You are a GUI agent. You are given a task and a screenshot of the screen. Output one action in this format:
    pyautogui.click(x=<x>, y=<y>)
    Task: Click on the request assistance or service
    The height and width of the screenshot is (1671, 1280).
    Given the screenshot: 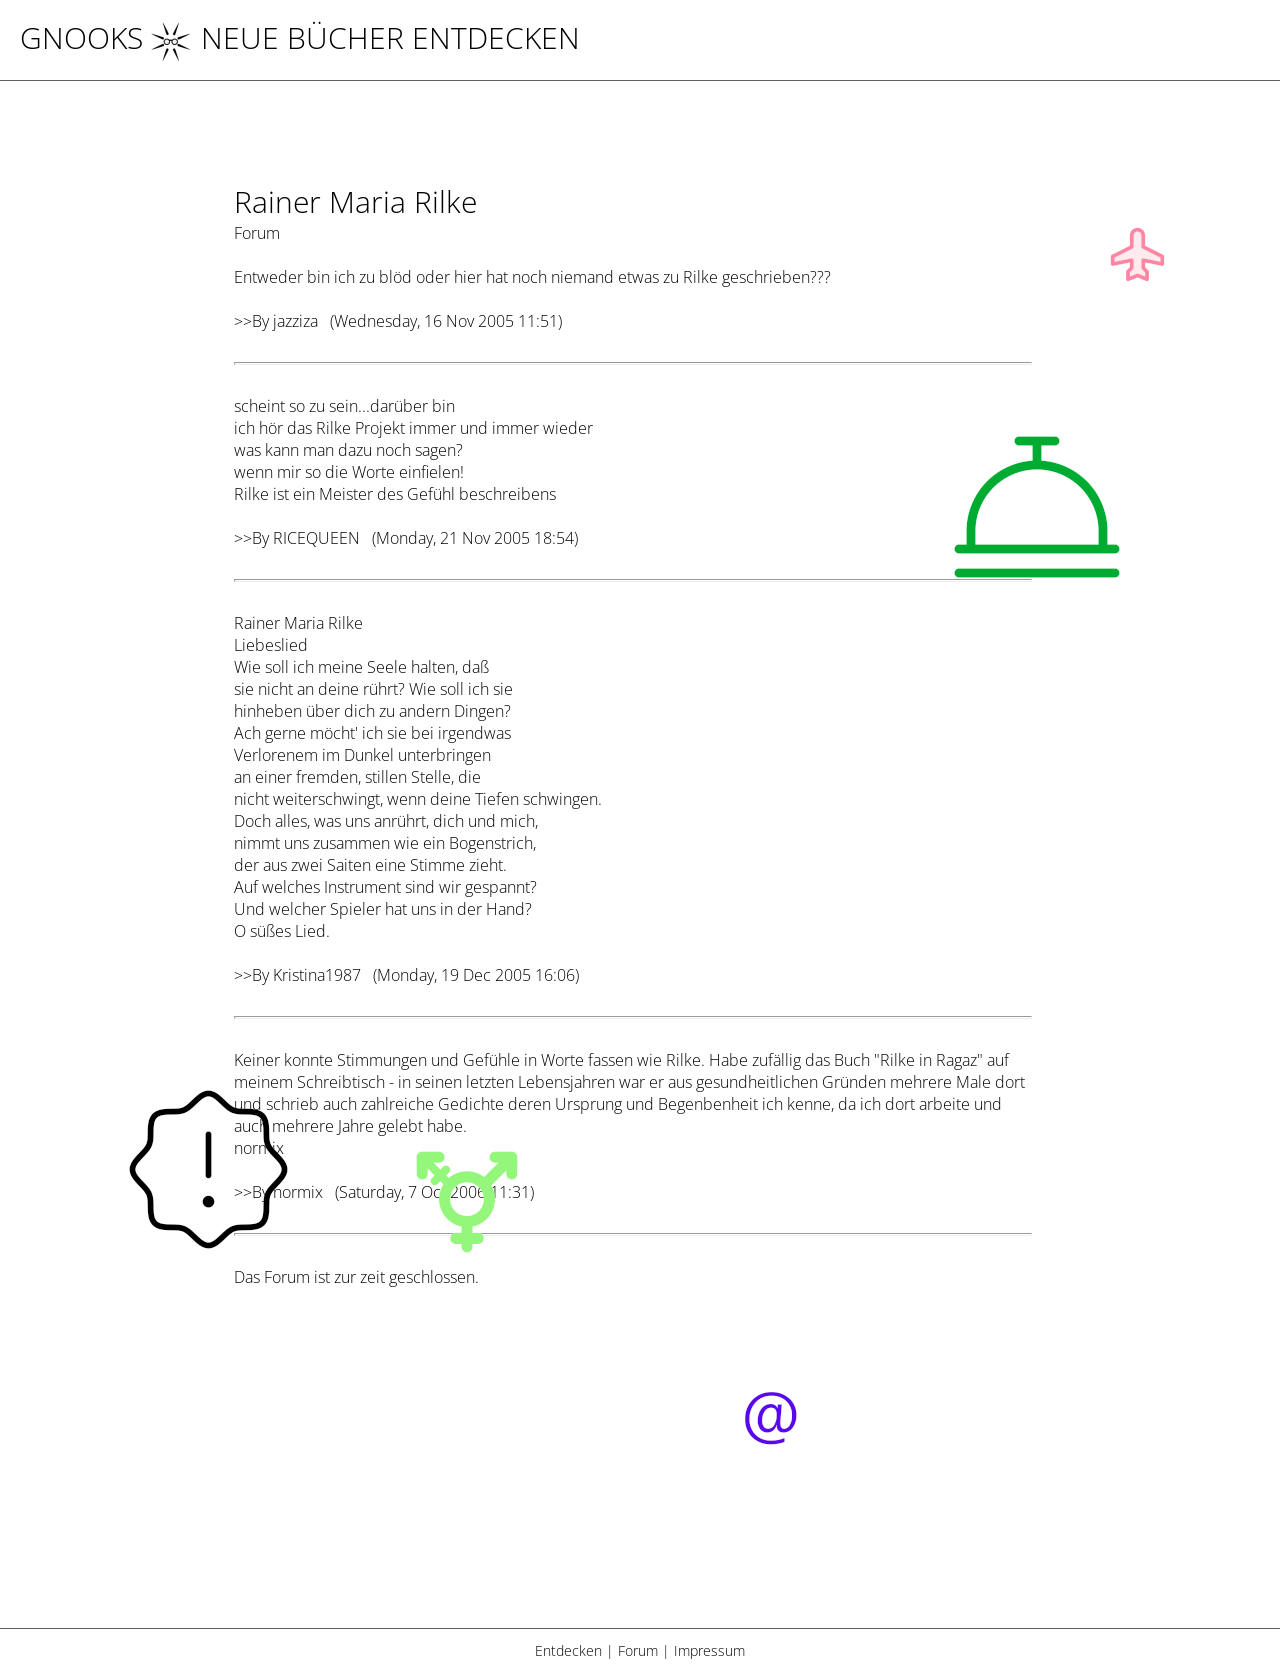 What is the action you would take?
    pyautogui.click(x=1037, y=513)
    